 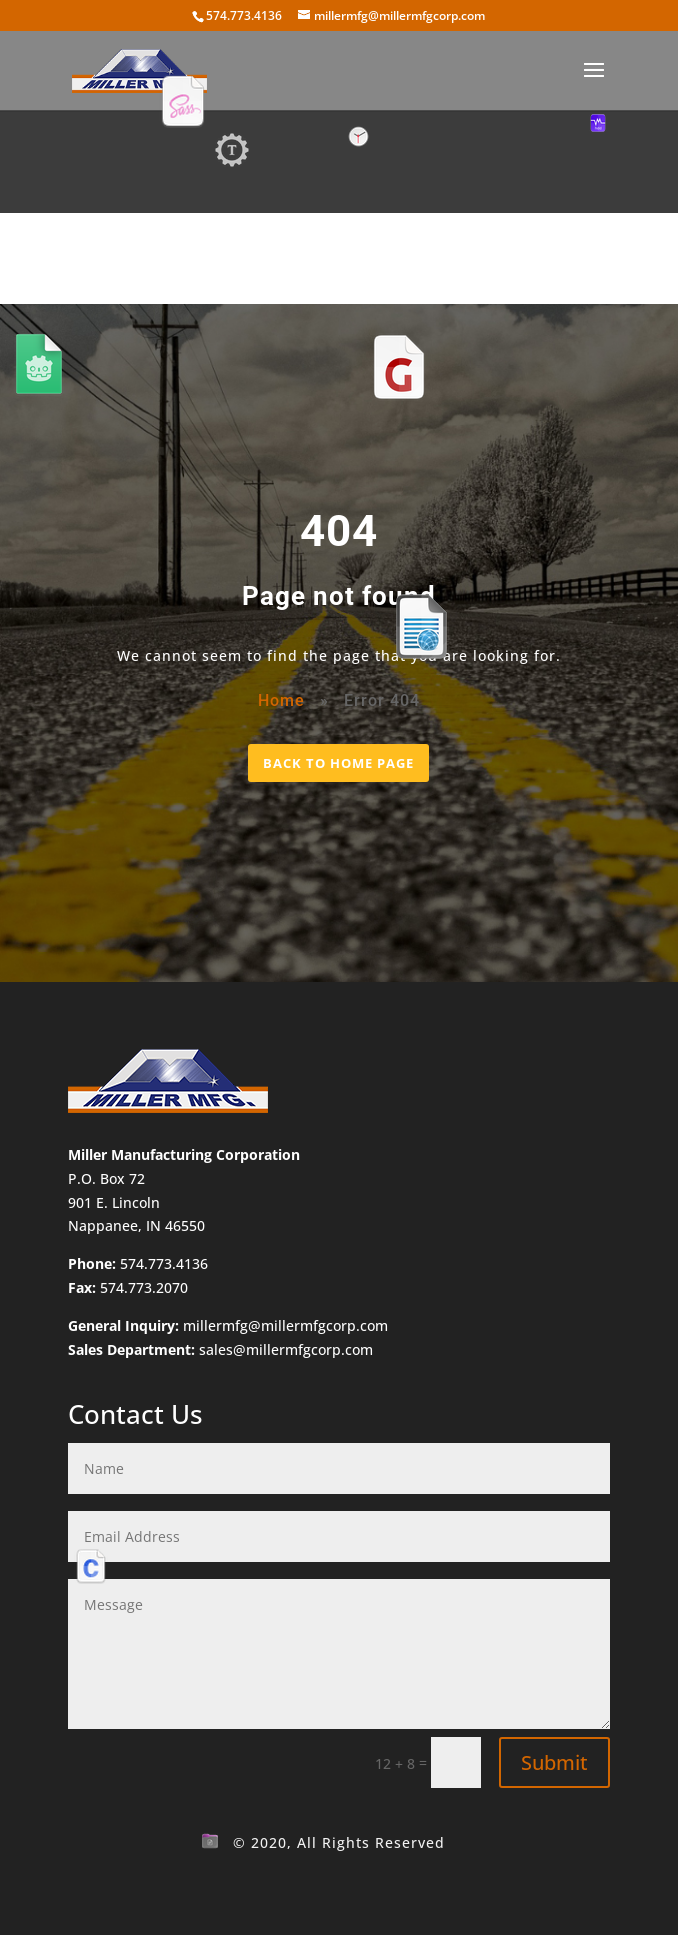 What do you see at coordinates (210, 1841) in the screenshot?
I see `open your documents folder` at bounding box center [210, 1841].